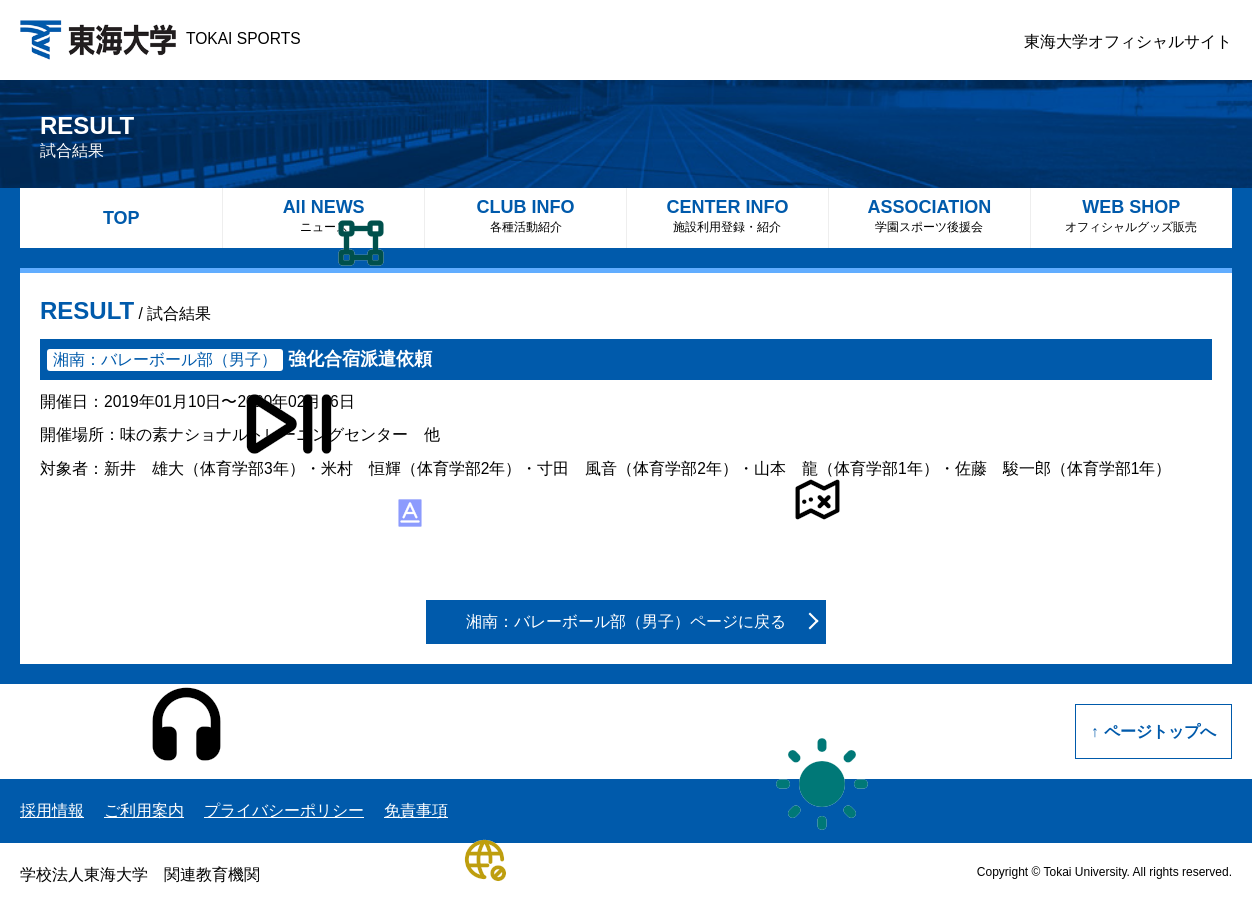 The image size is (1252, 906). I want to click on access audio or music player, so click(186, 726).